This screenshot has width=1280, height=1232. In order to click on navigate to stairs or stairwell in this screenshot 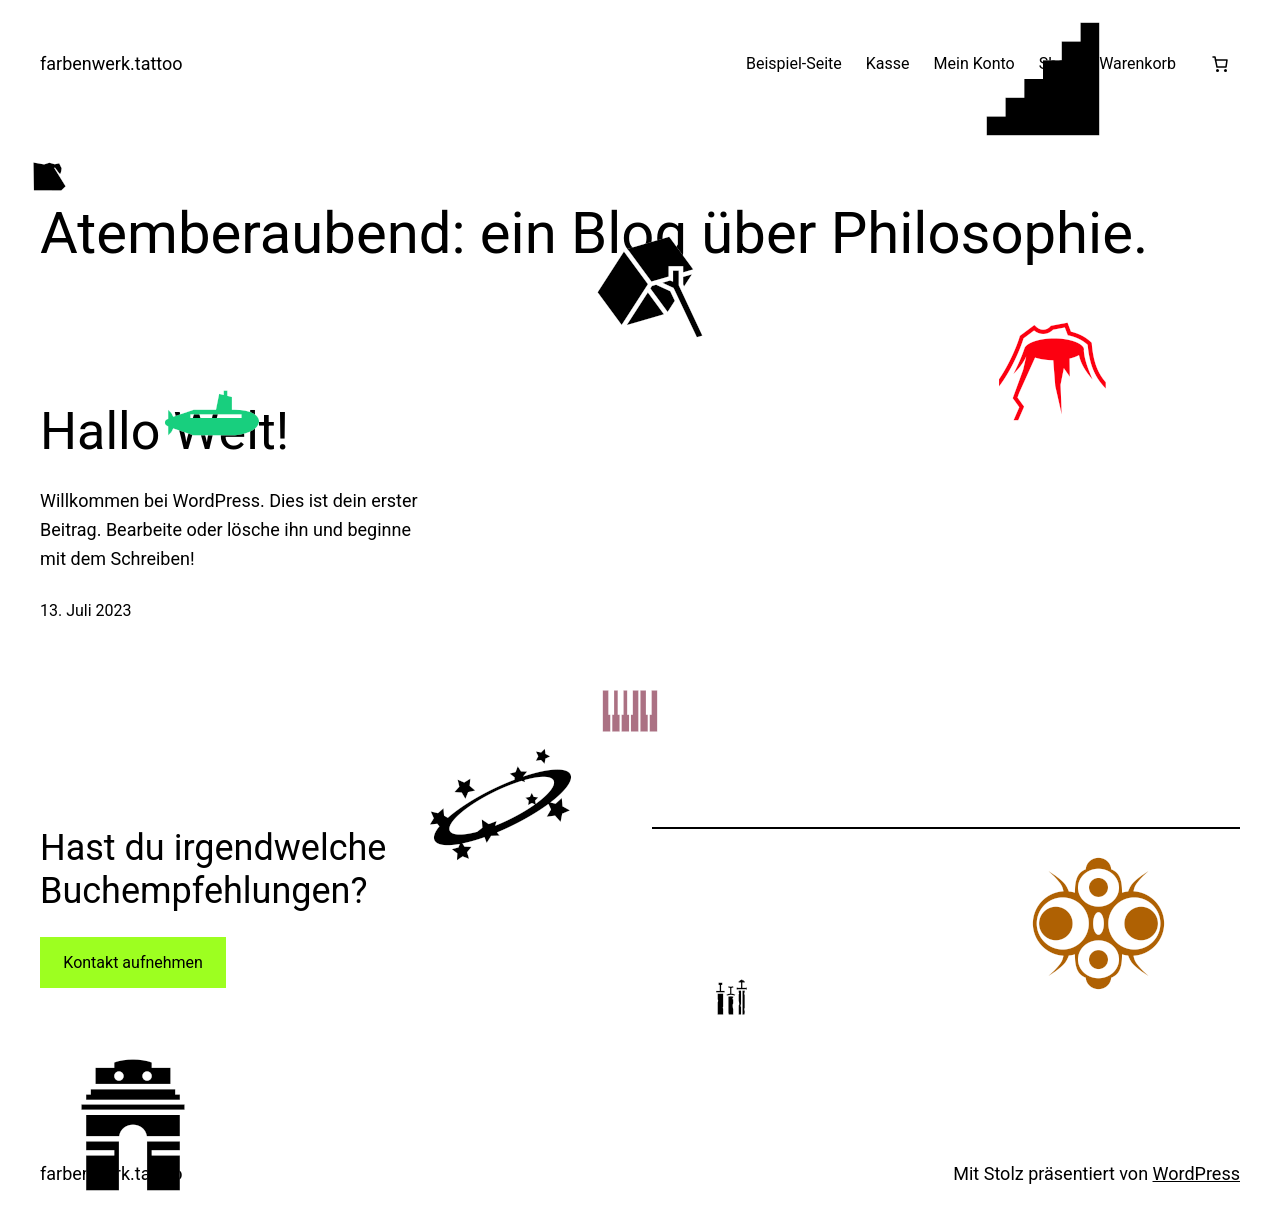, I will do `click(1043, 79)`.